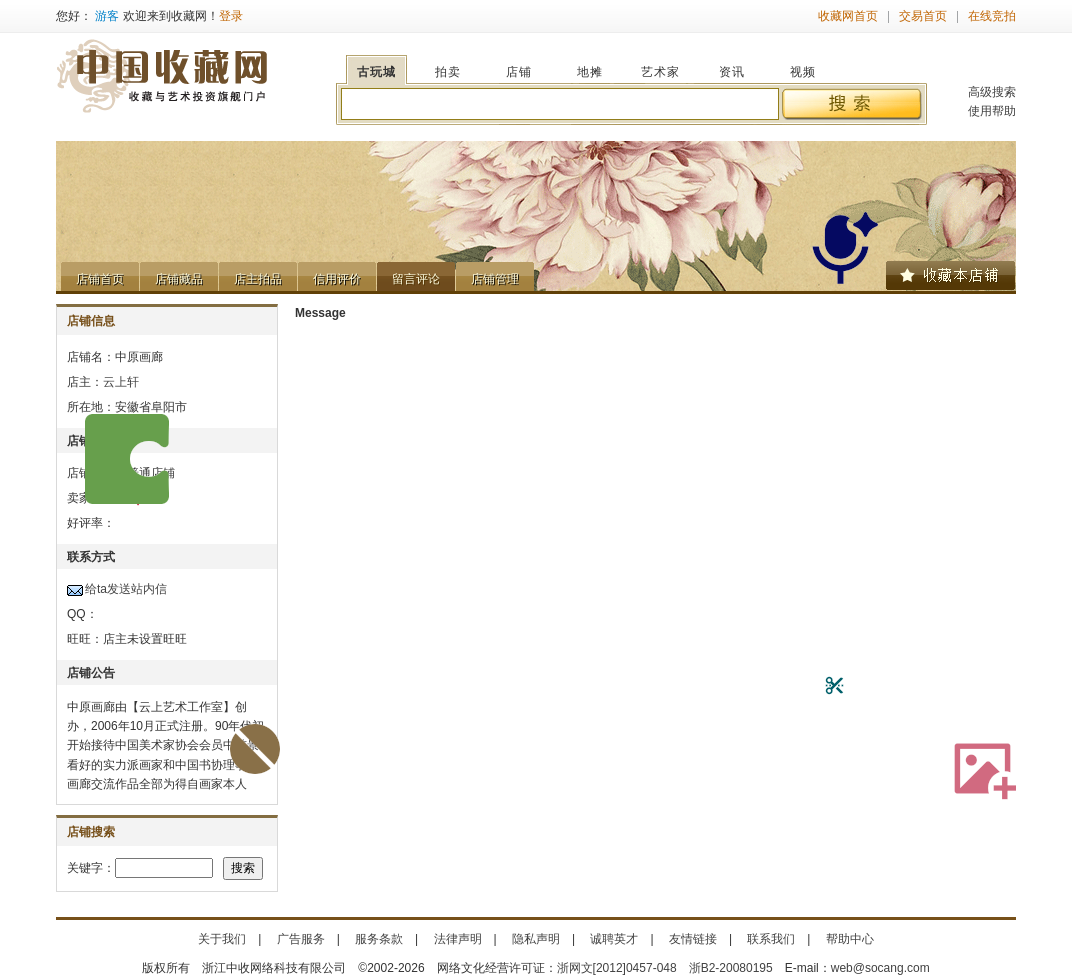 This screenshot has height=978, width=1072. I want to click on activate AI voice assistant, so click(840, 249).